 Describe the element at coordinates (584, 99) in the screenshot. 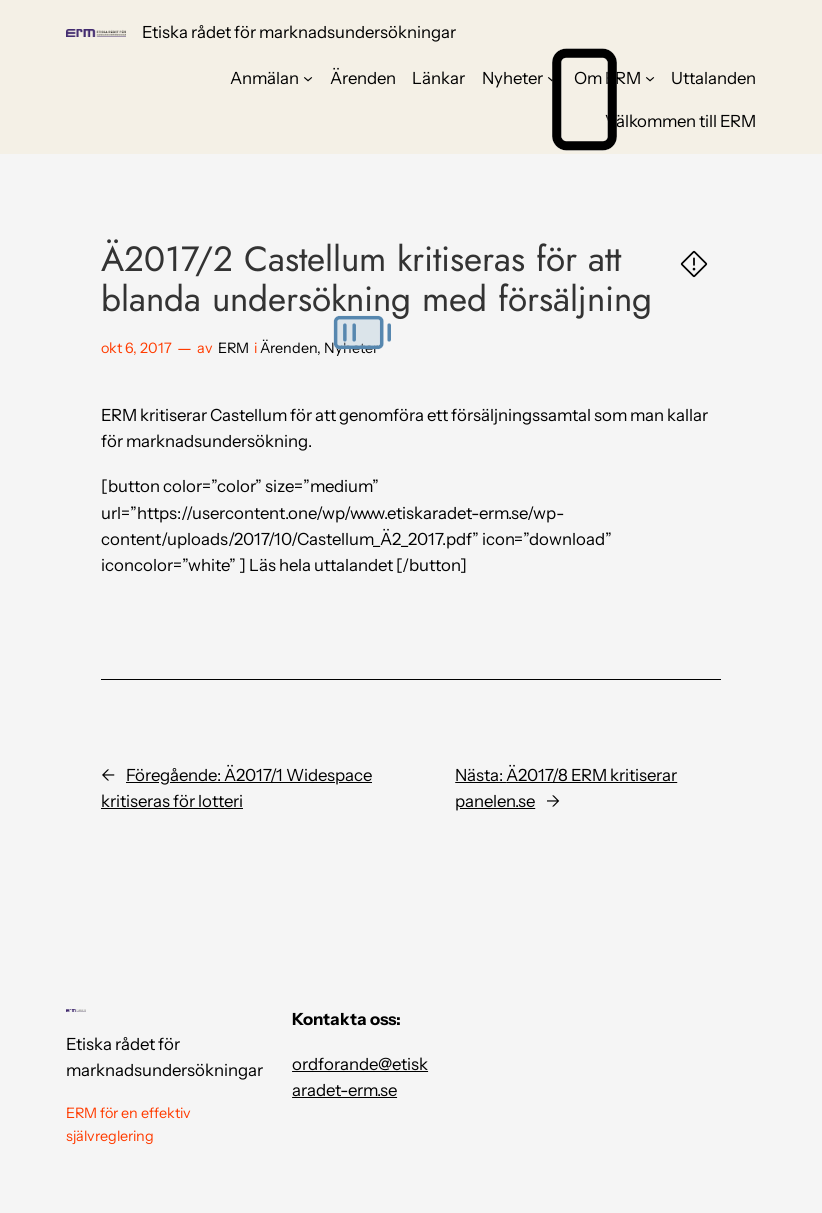

I see `represents a mobile device or smartphone` at that location.